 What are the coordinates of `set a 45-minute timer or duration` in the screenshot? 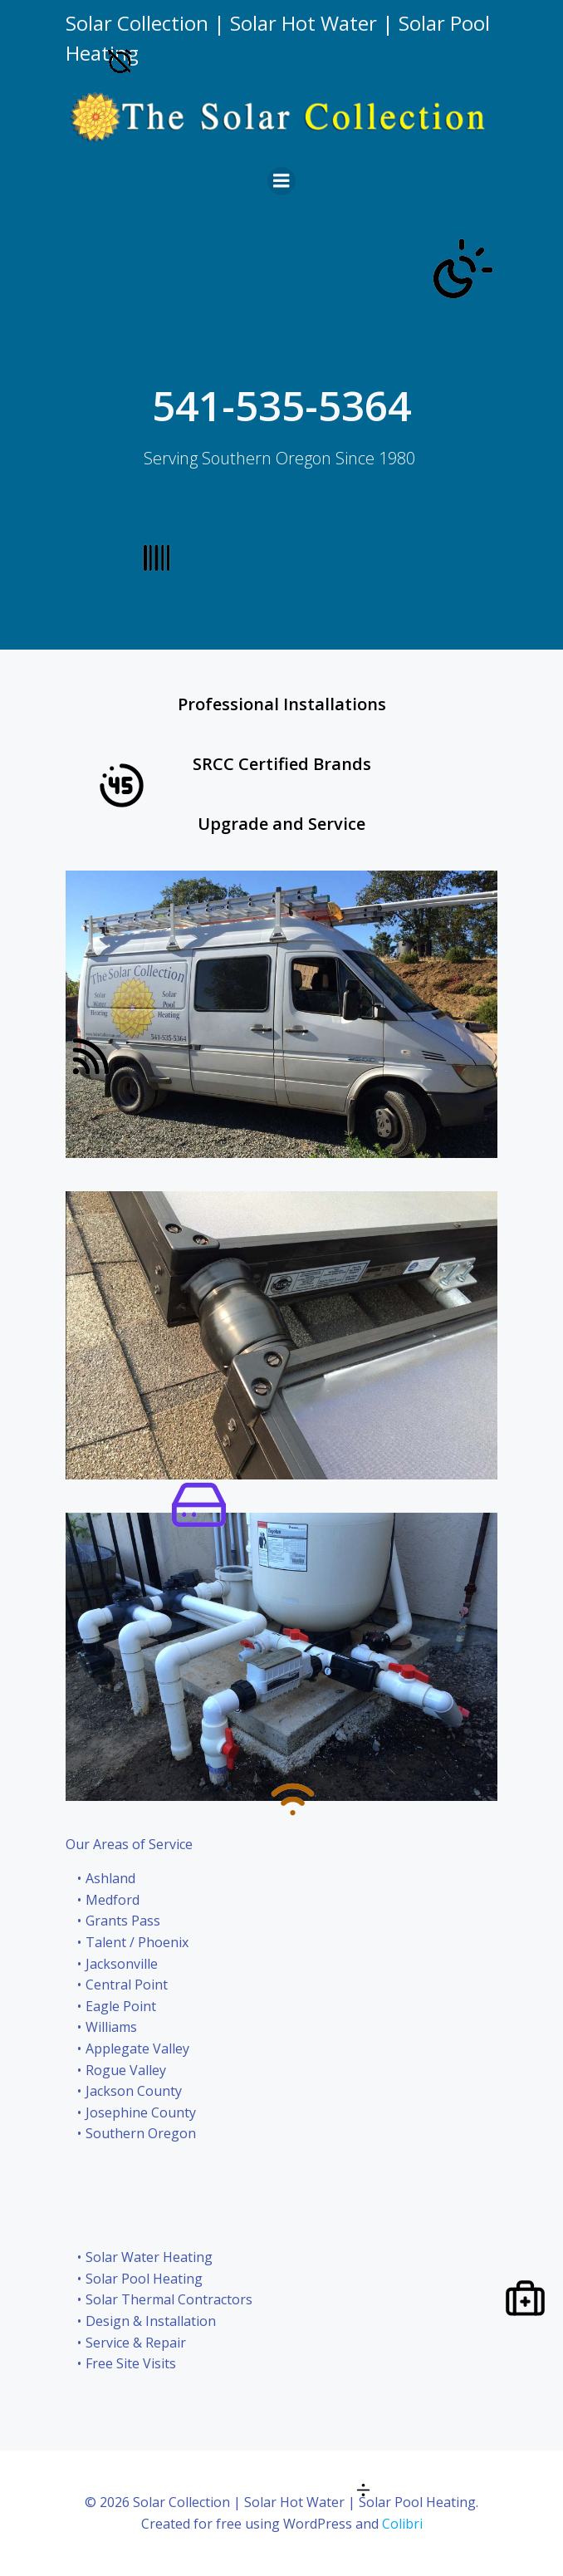 It's located at (121, 785).